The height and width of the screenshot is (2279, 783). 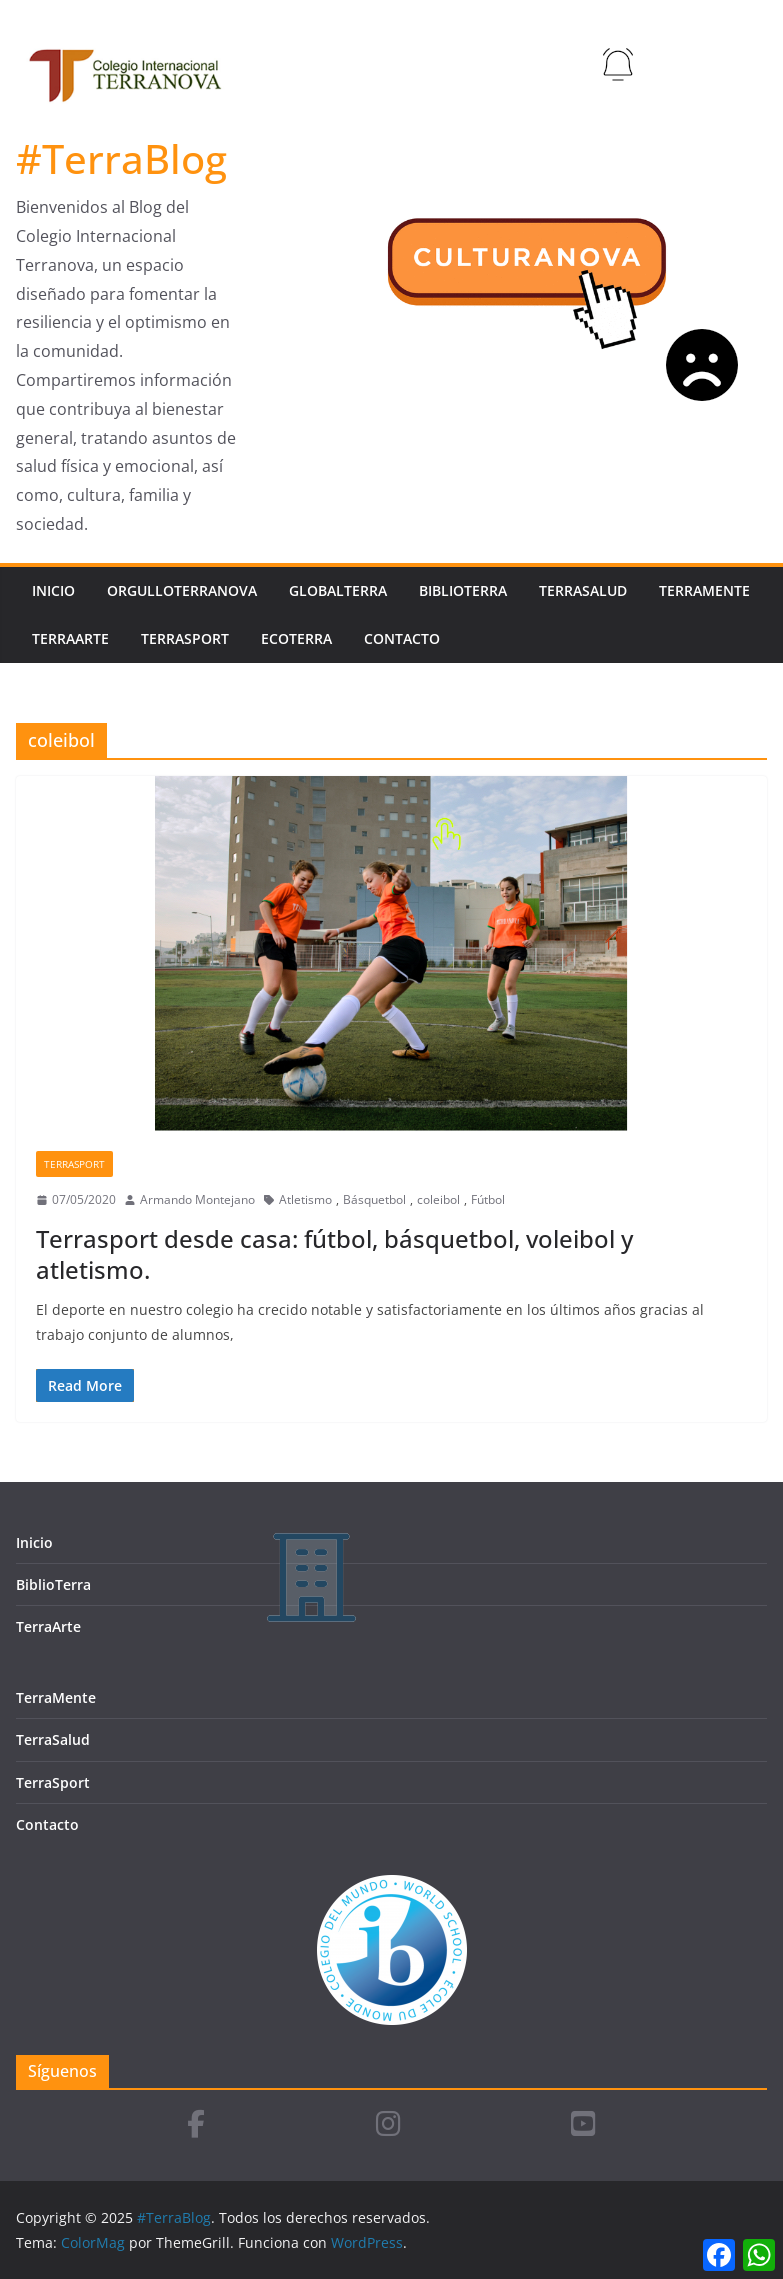 I want to click on submit negative feedback or rating, so click(x=702, y=365).